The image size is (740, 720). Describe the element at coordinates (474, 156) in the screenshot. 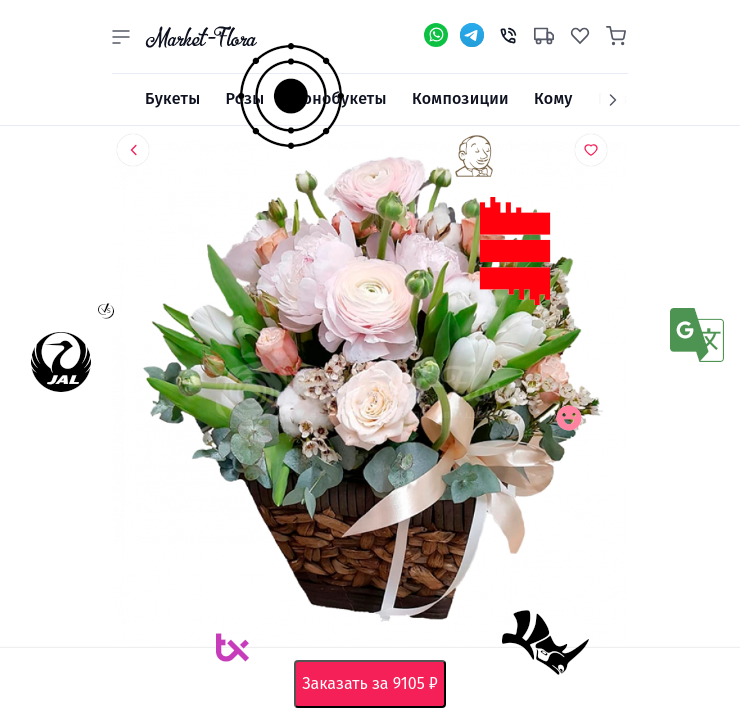

I see `Jenkins CI/CD automation server logo` at that location.